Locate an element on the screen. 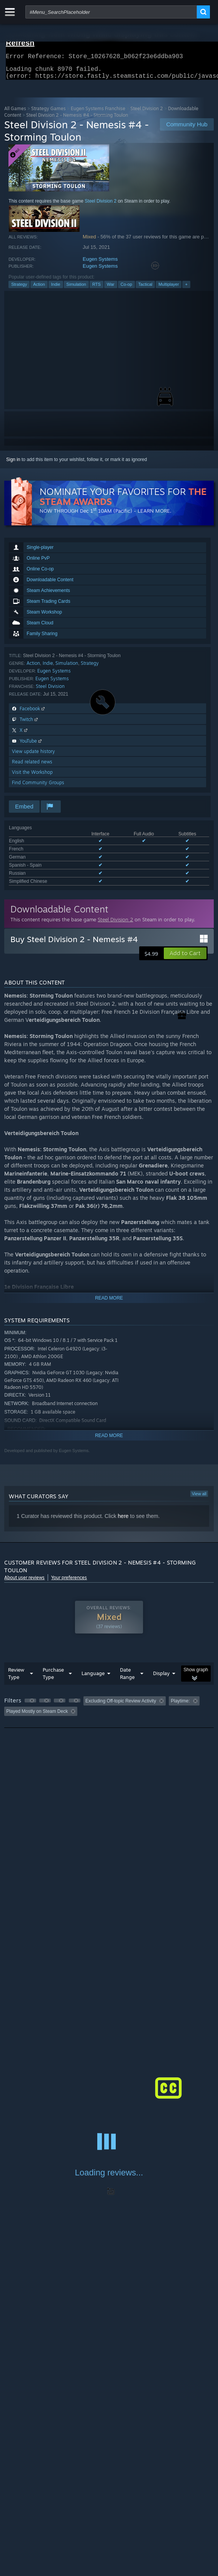 The image size is (218, 2576). enable closed captions is located at coordinates (168, 2088).